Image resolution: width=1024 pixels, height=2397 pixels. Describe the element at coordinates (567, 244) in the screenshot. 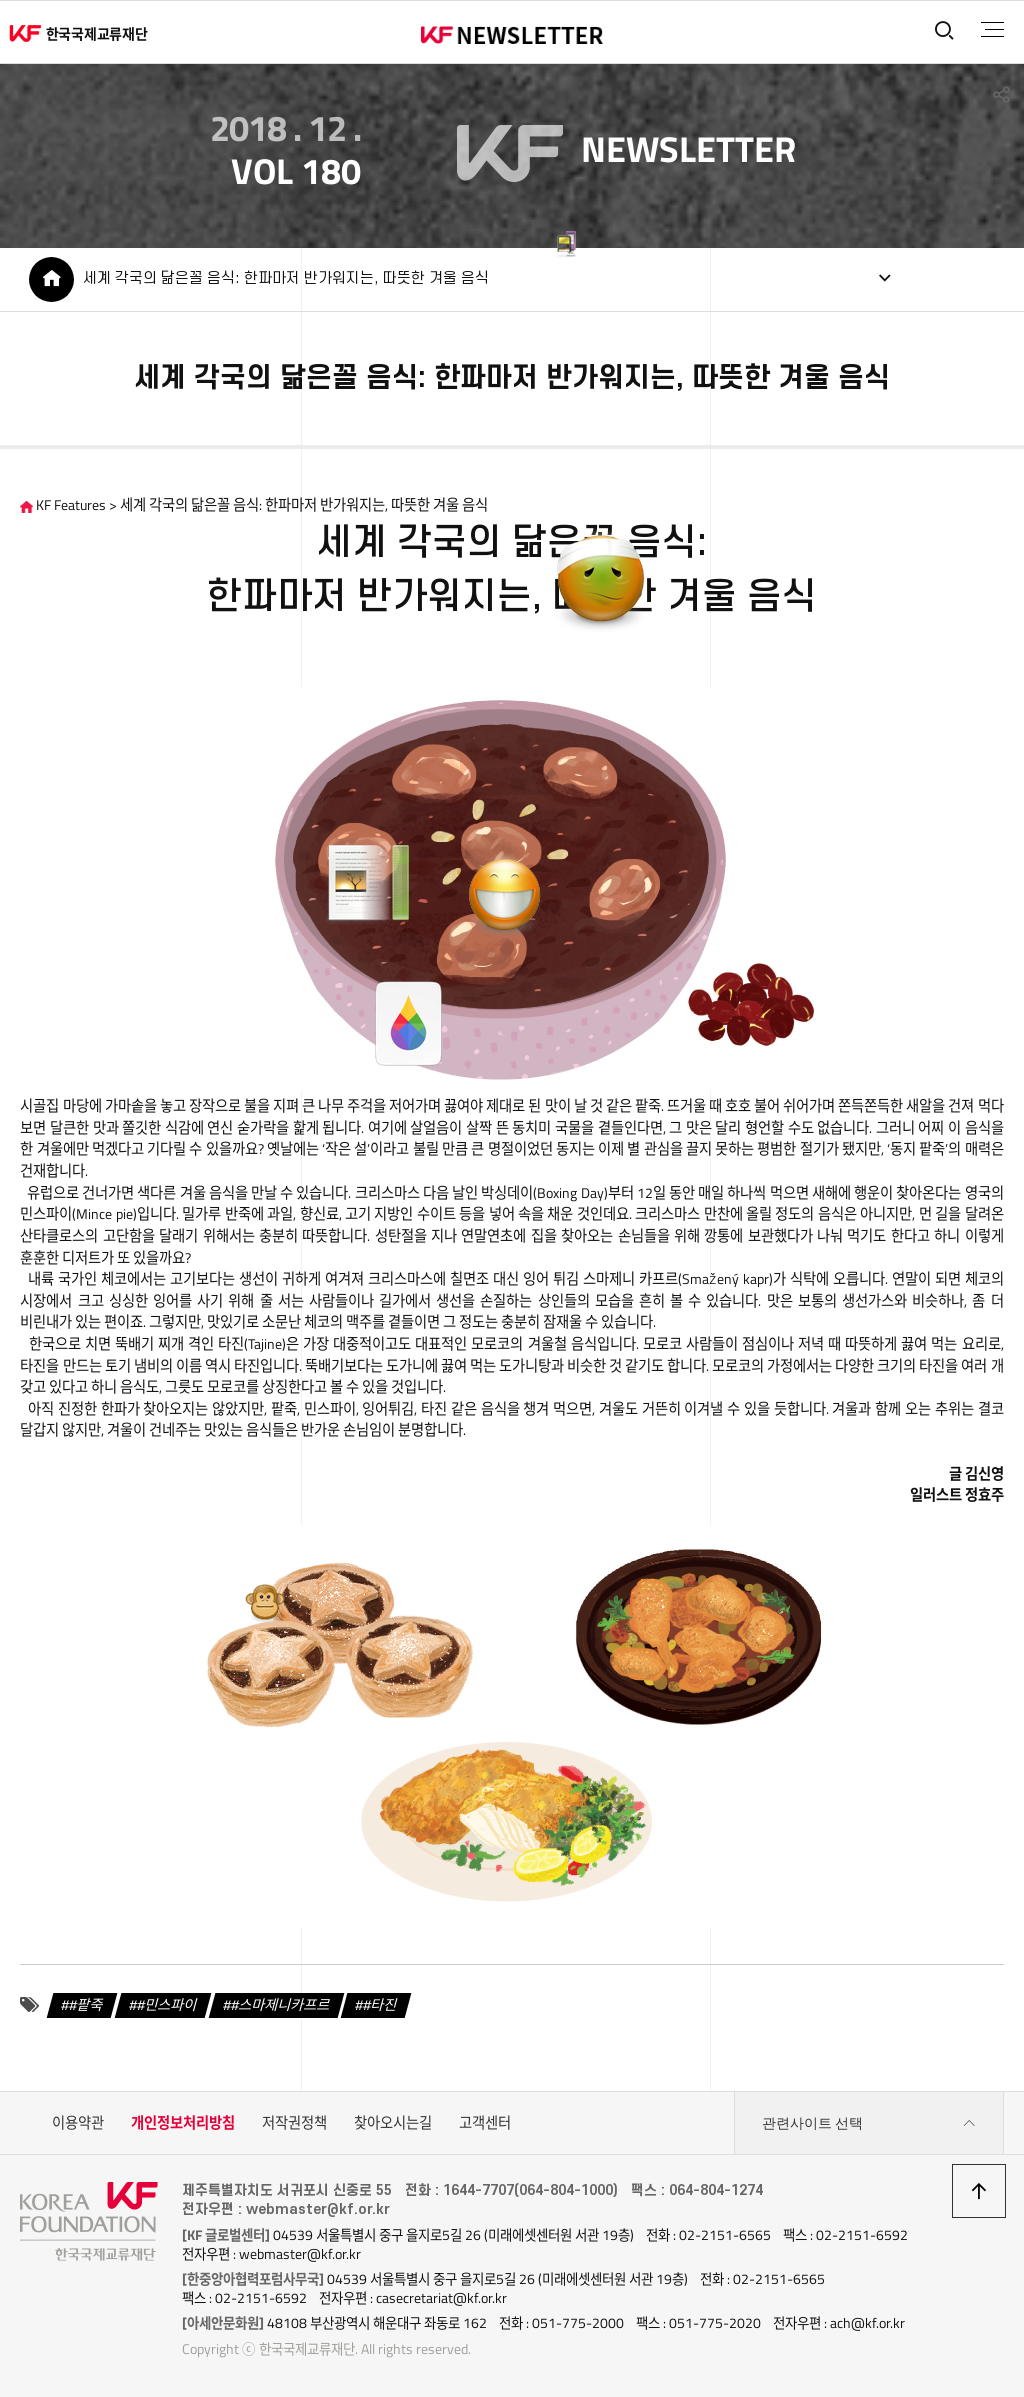

I see `access removable storage devices` at that location.